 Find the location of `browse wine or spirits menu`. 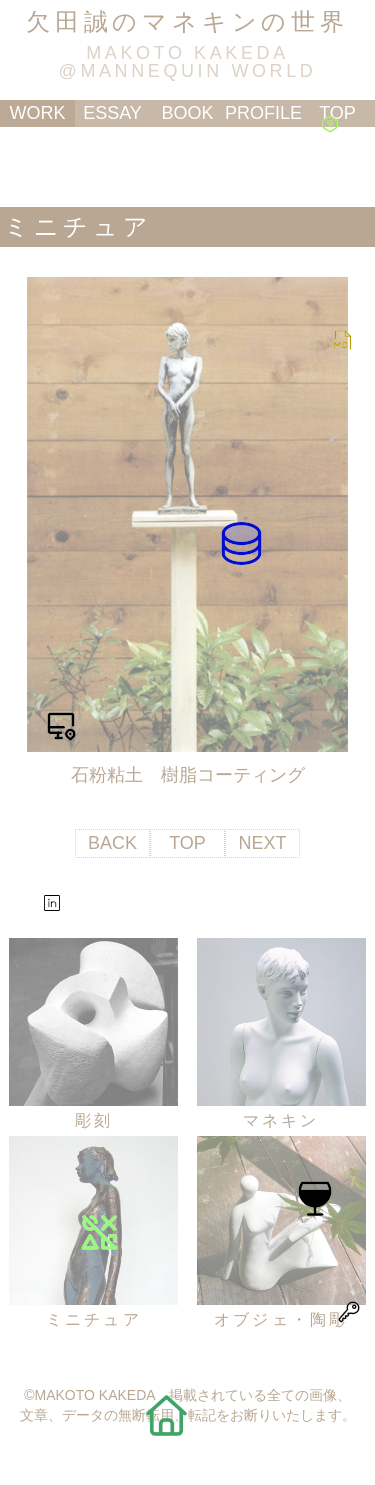

browse wine or spirits menu is located at coordinates (315, 1198).